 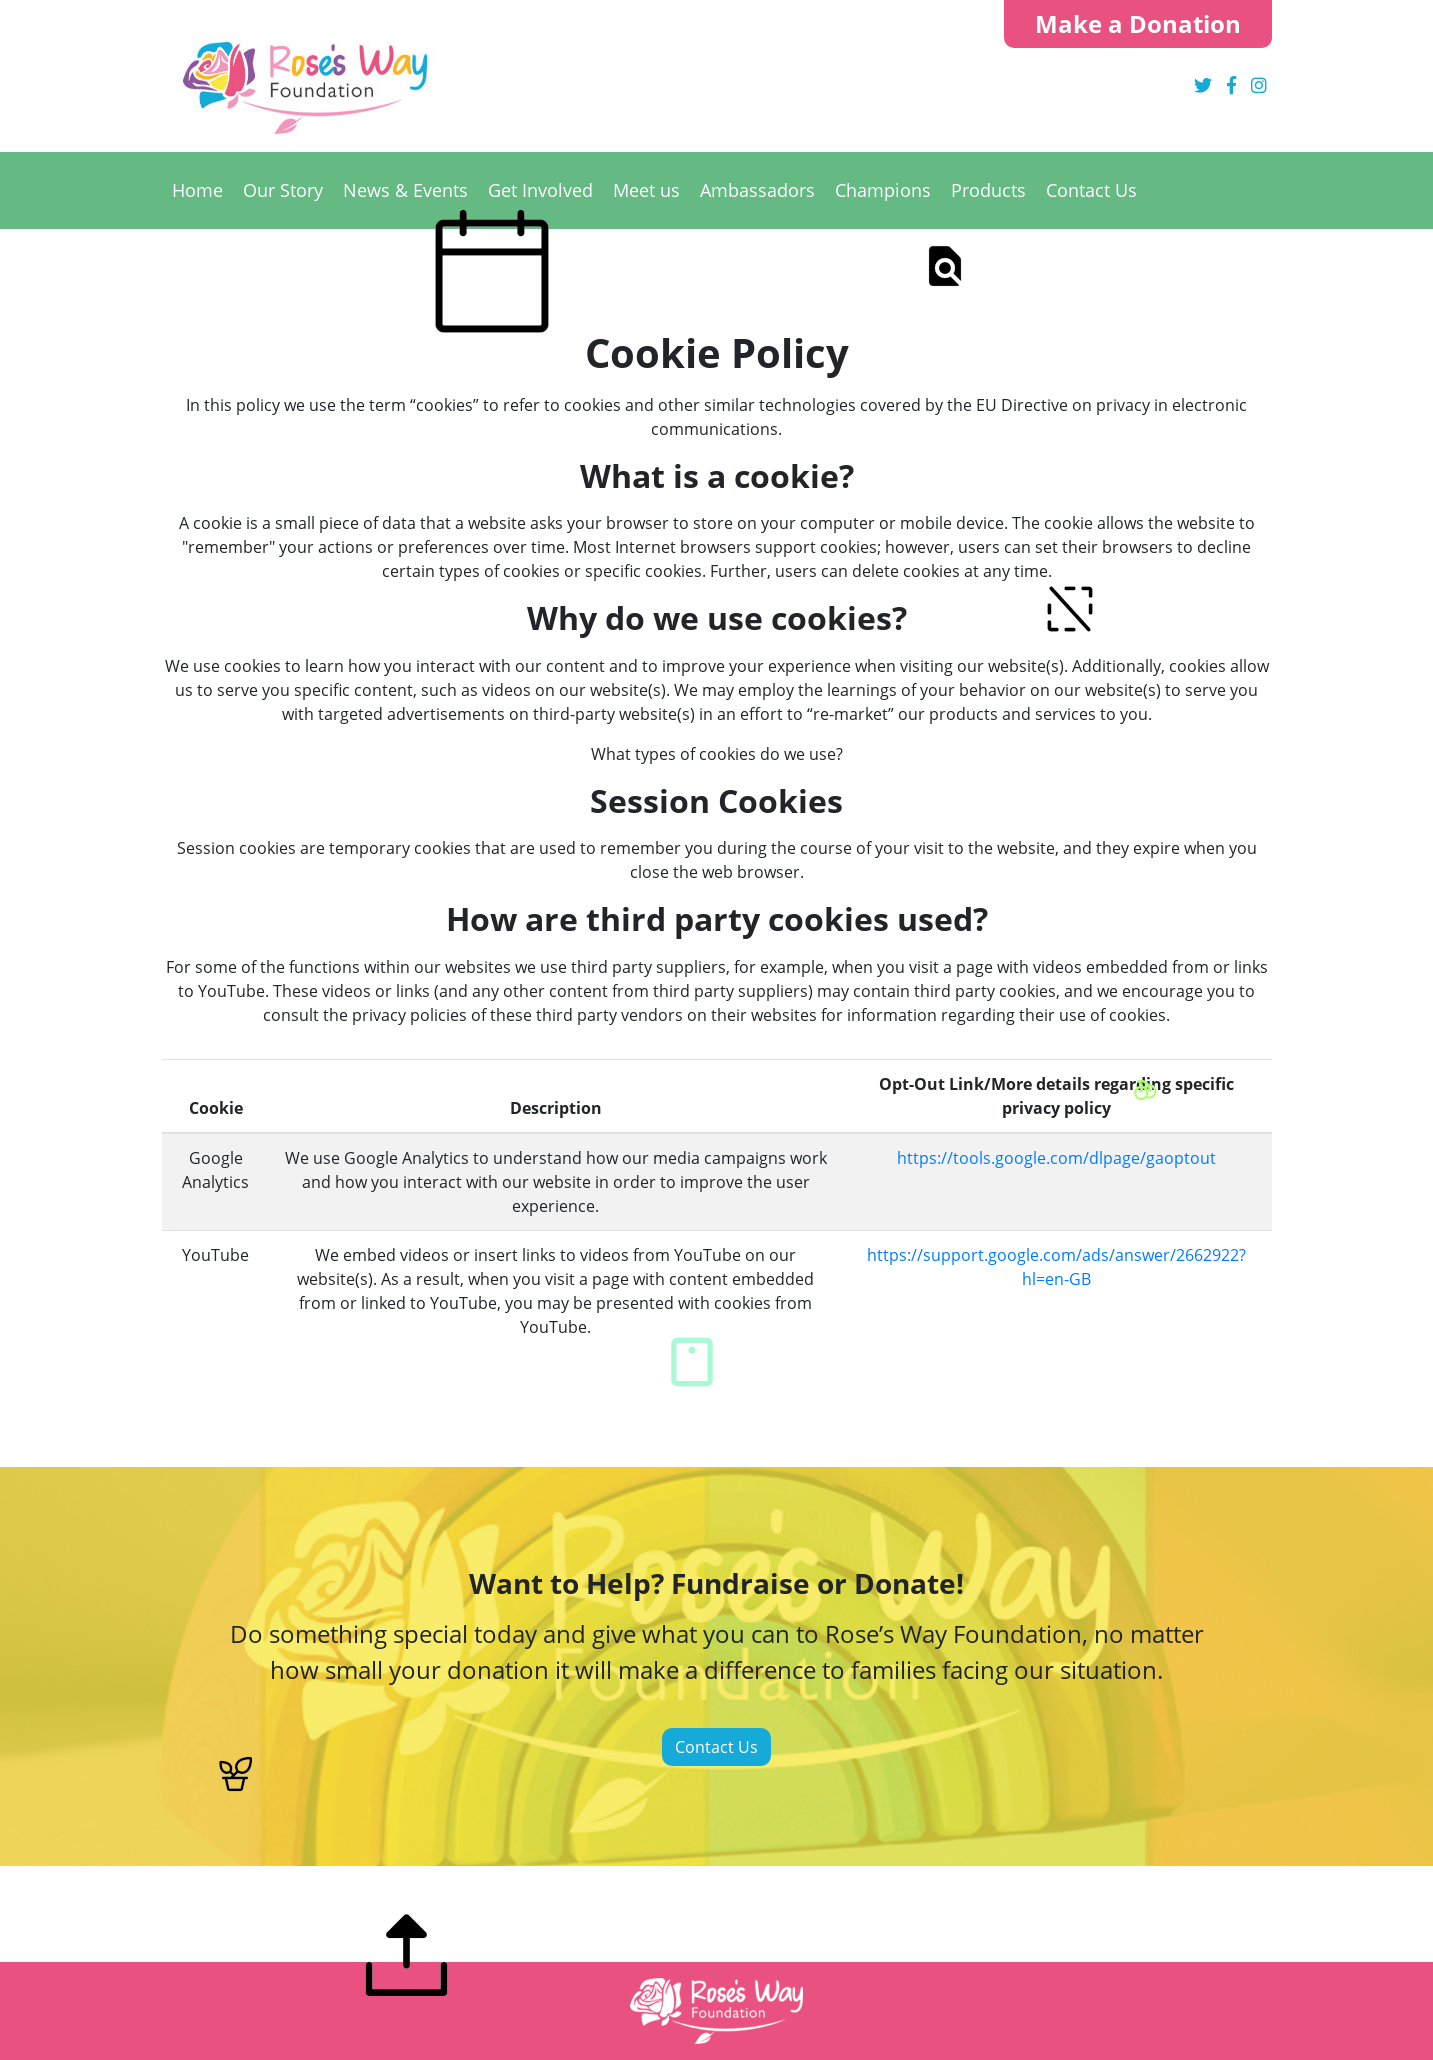 I want to click on tablet device with front-facing camera, so click(x=692, y=1362).